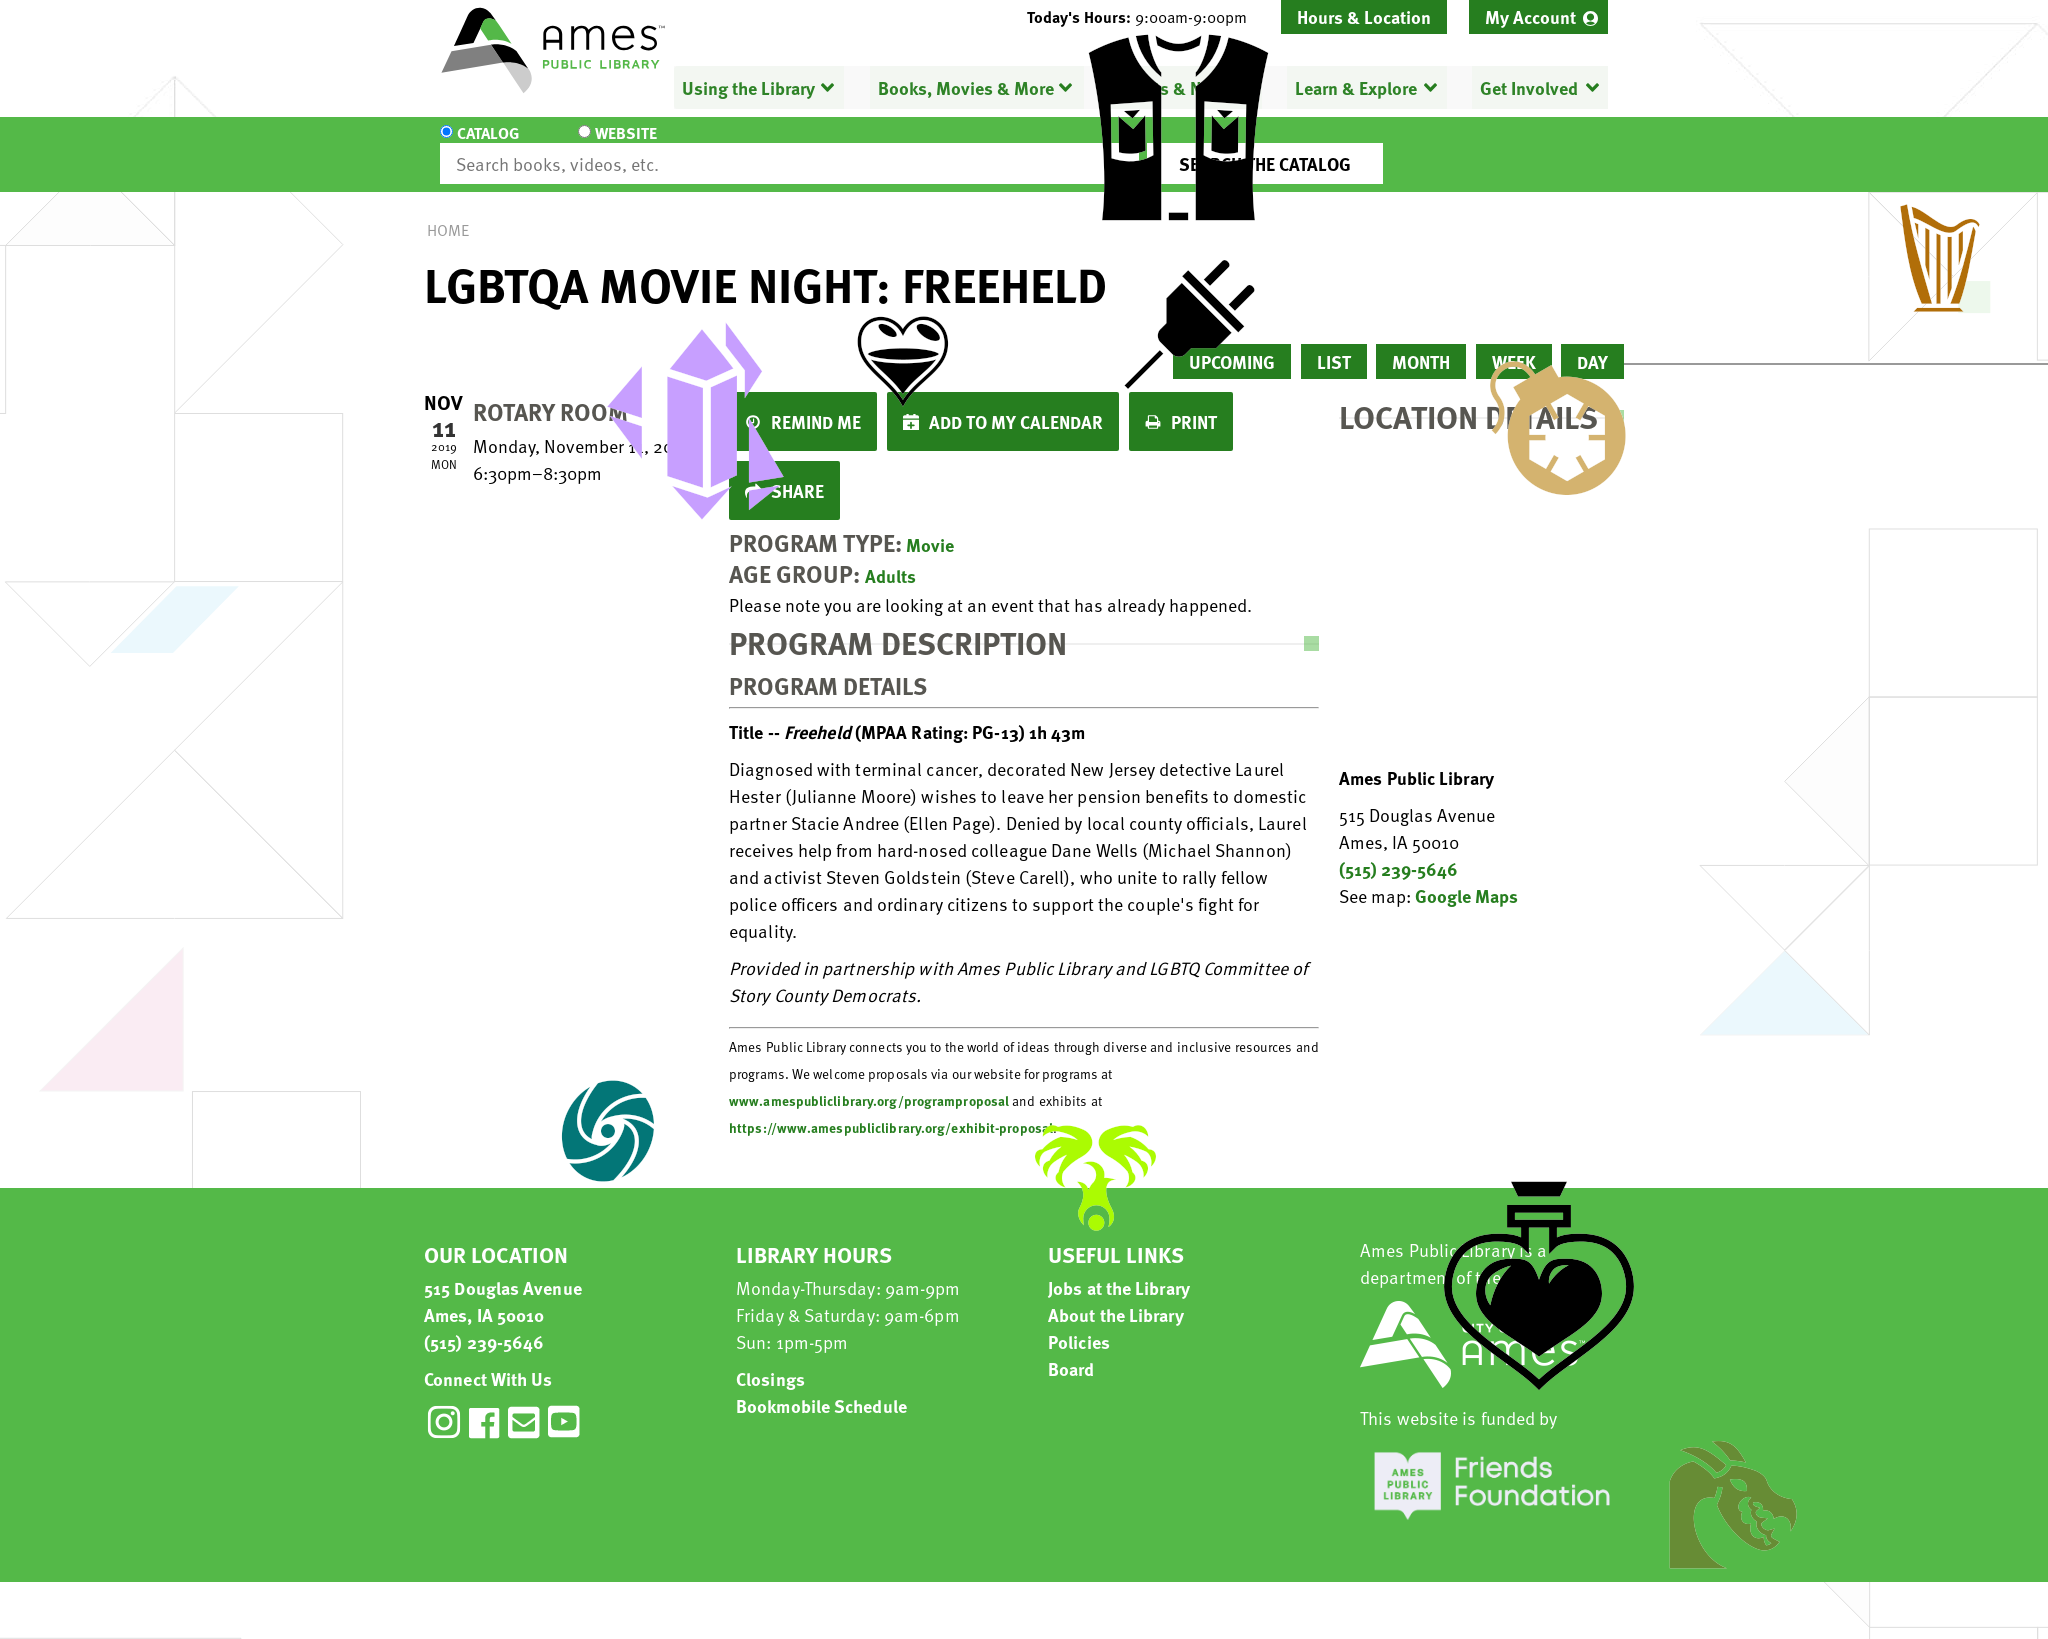 This screenshot has width=2048, height=1639. Describe the element at coordinates (1733, 1505) in the screenshot. I see `access dragon or monster-related game content` at that location.